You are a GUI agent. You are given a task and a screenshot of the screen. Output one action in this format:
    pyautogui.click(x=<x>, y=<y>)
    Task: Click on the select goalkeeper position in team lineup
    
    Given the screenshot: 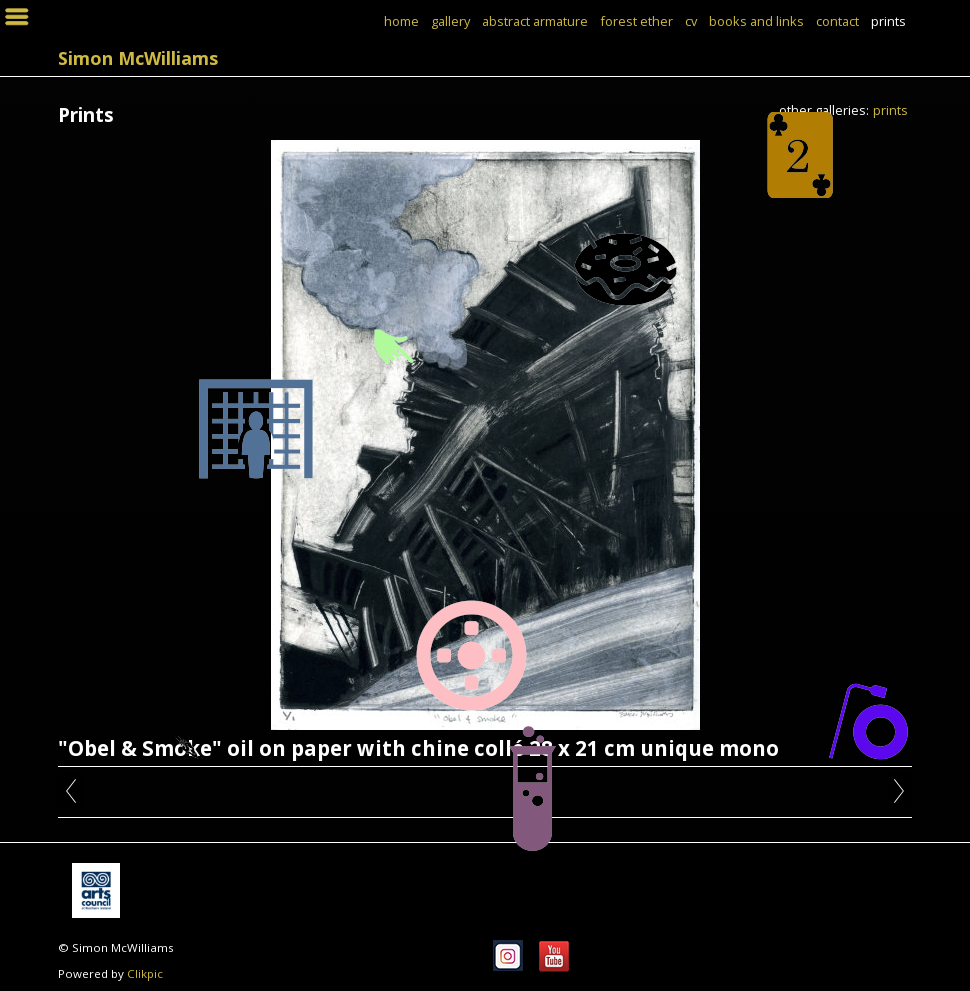 What is the action you would take?
    pyautogui.click(x=256, y=422)
    